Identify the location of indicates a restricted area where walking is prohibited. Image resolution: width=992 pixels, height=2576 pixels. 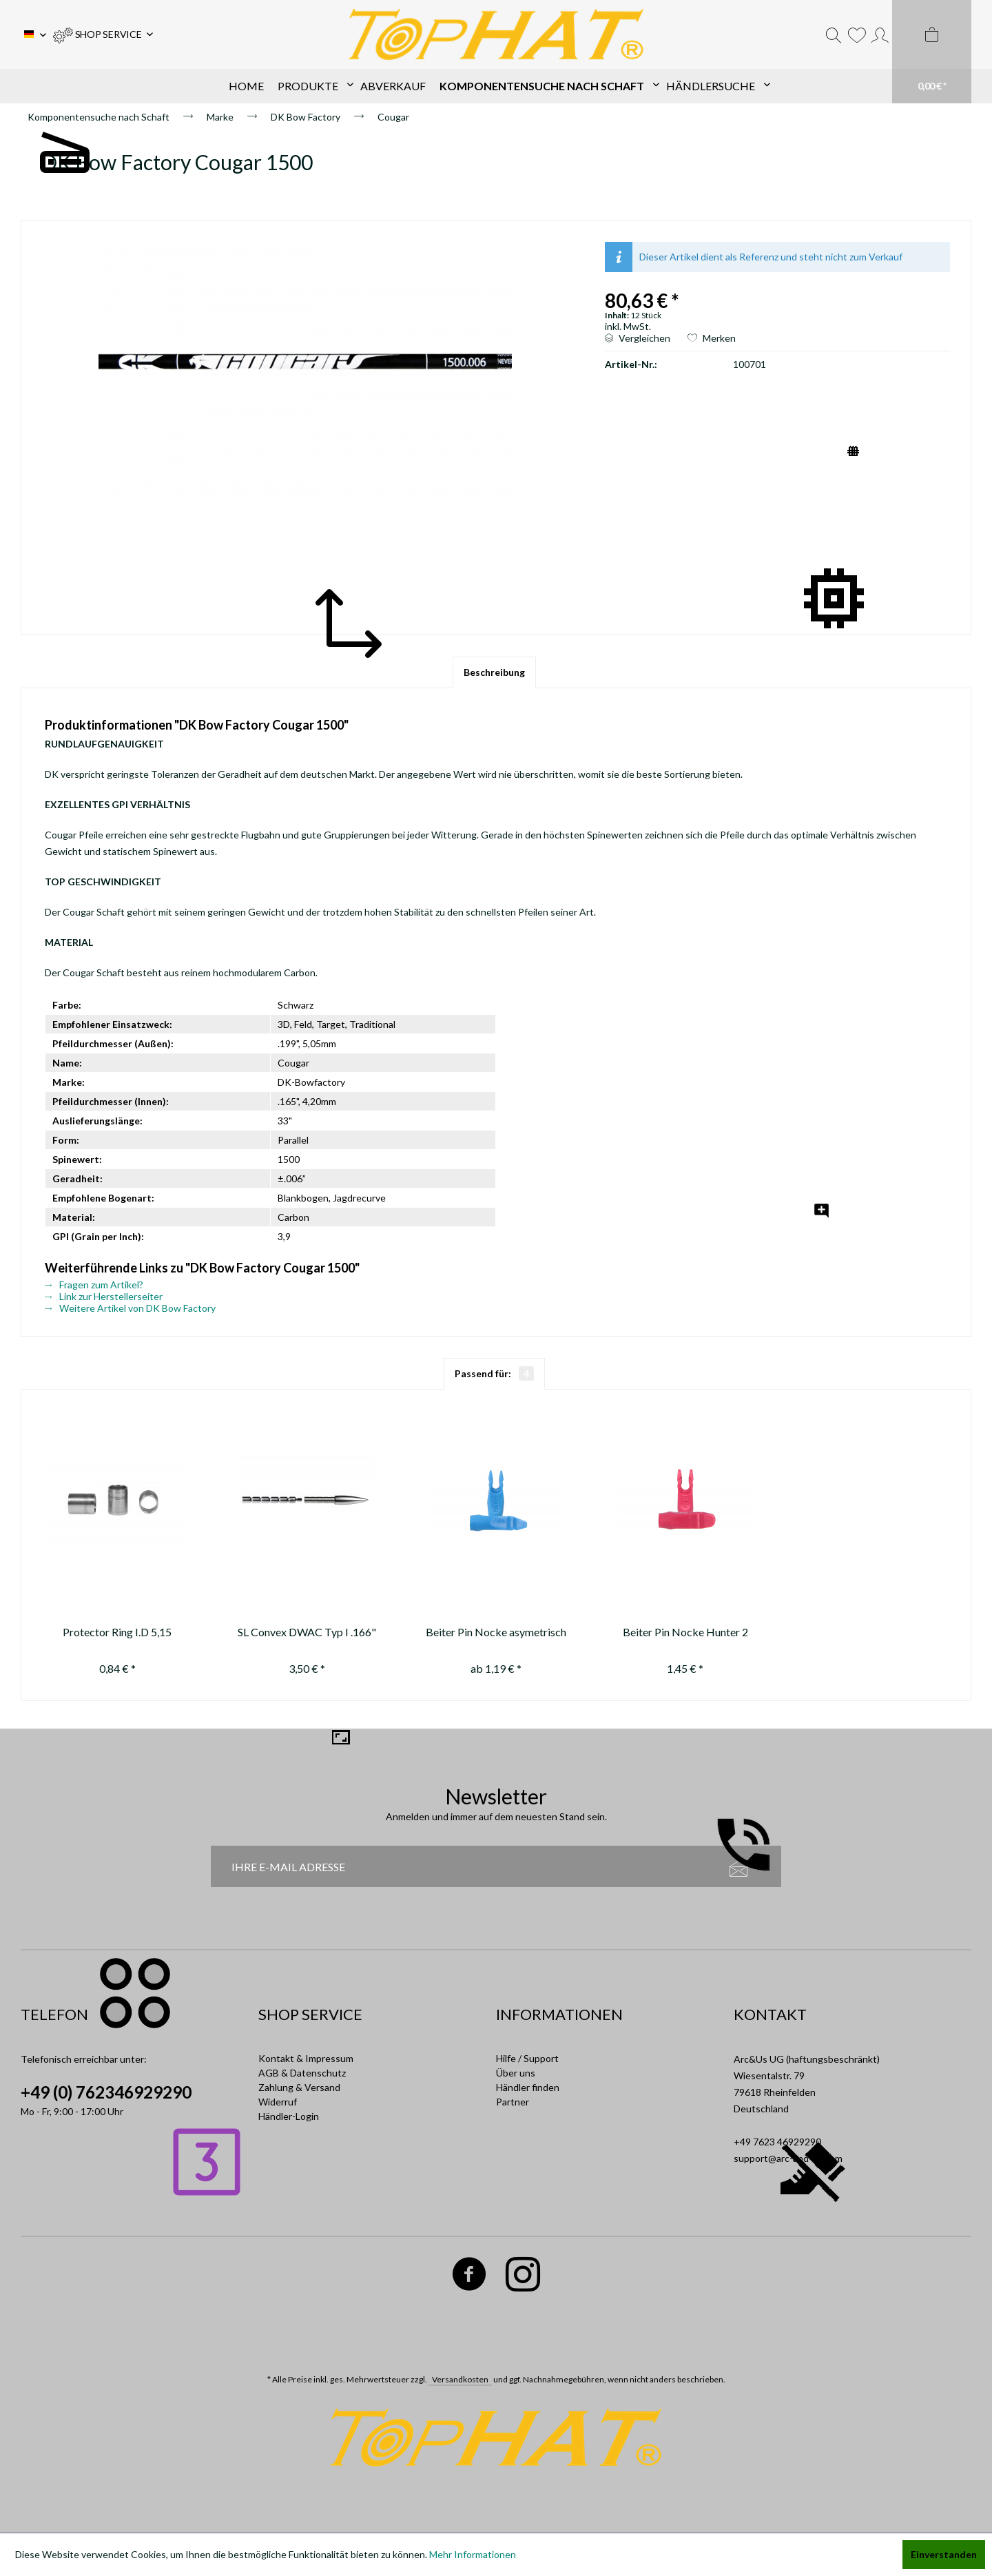
(813, 2171).